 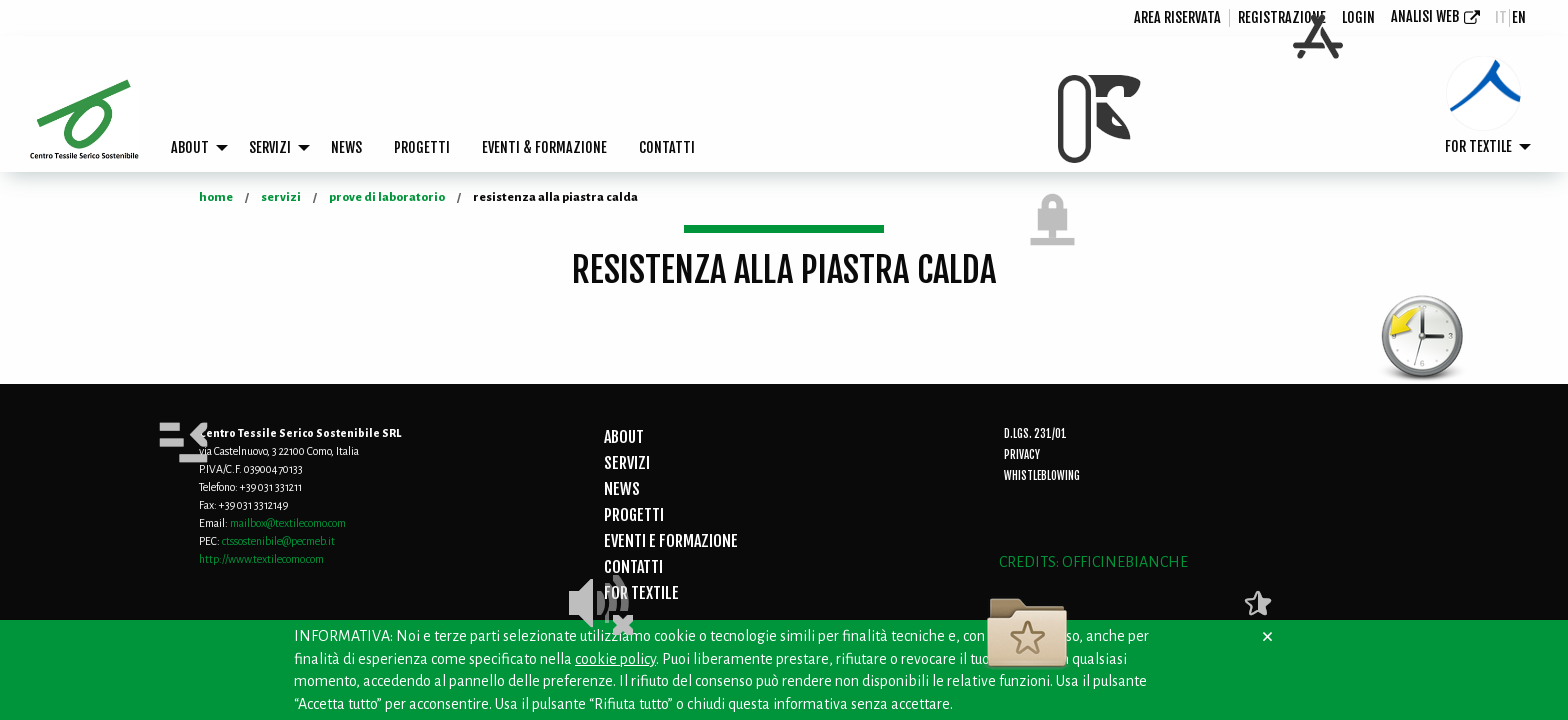 What do you see at coordinates (1318, 36) in the screenshot?
I see `open the app store` at bounding box center [1318, 36].